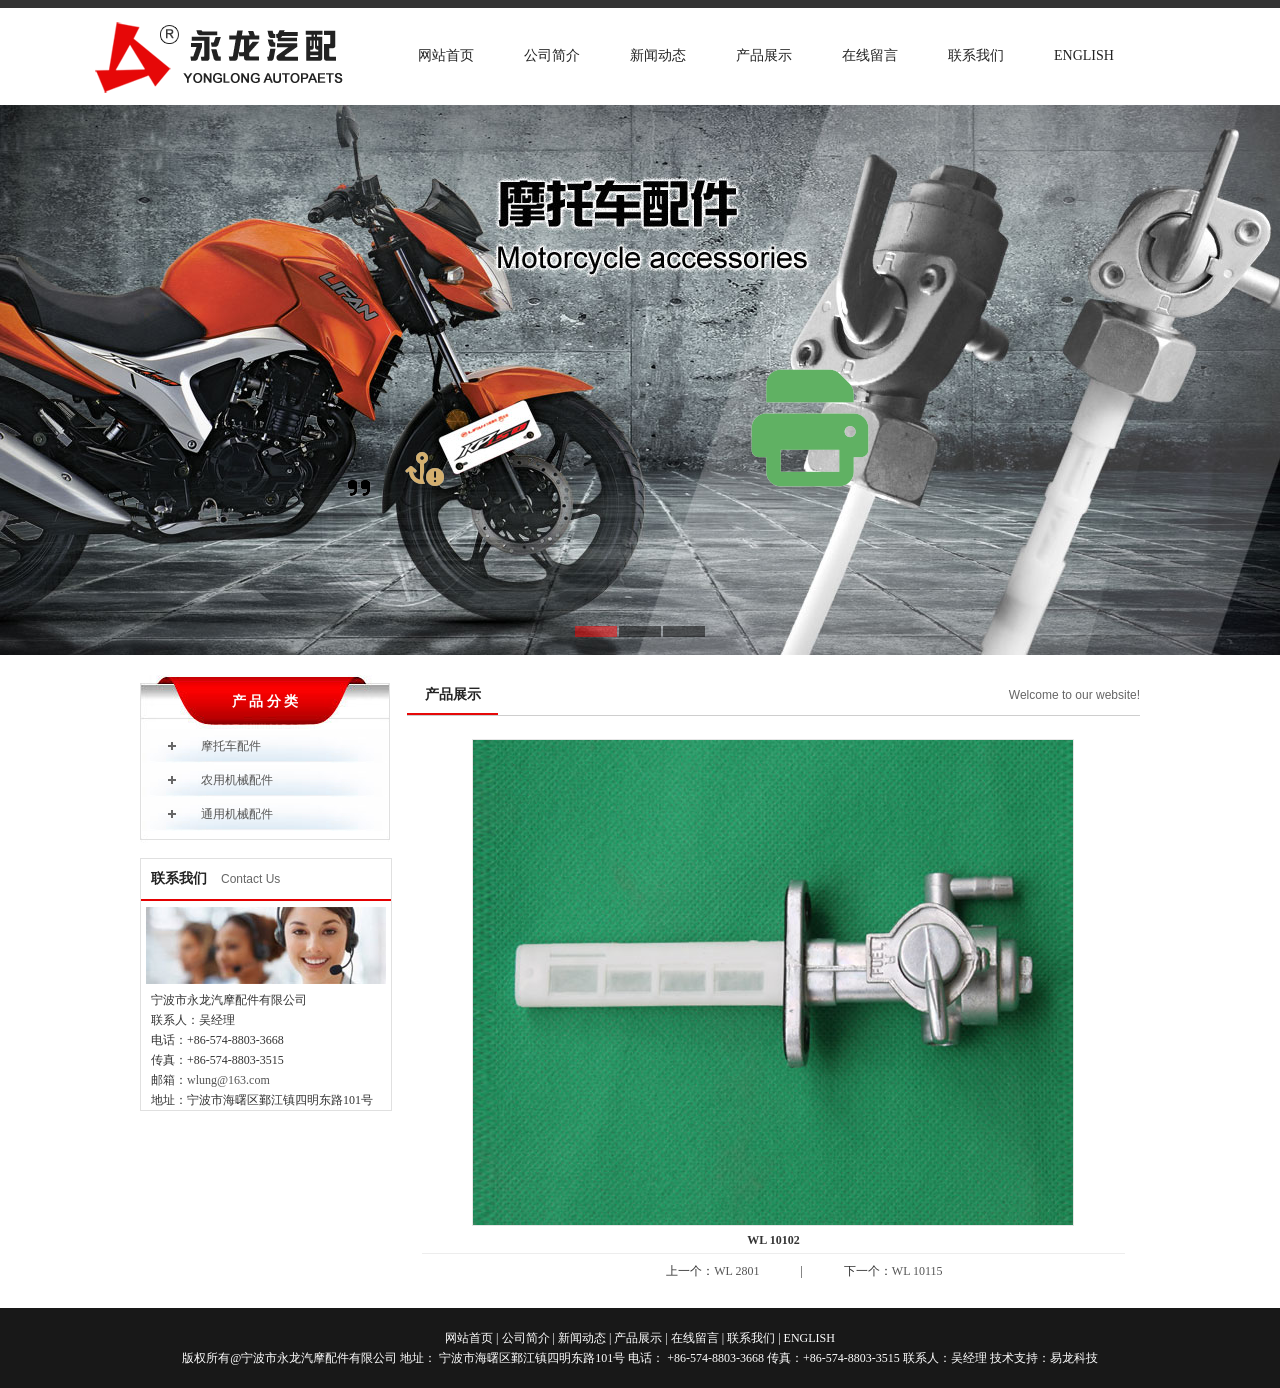 The image size is (1280, 1388). What do you see at coordinates (810, 428) in the screenshot?
I see `print this document` at bounding box center [810, 428].